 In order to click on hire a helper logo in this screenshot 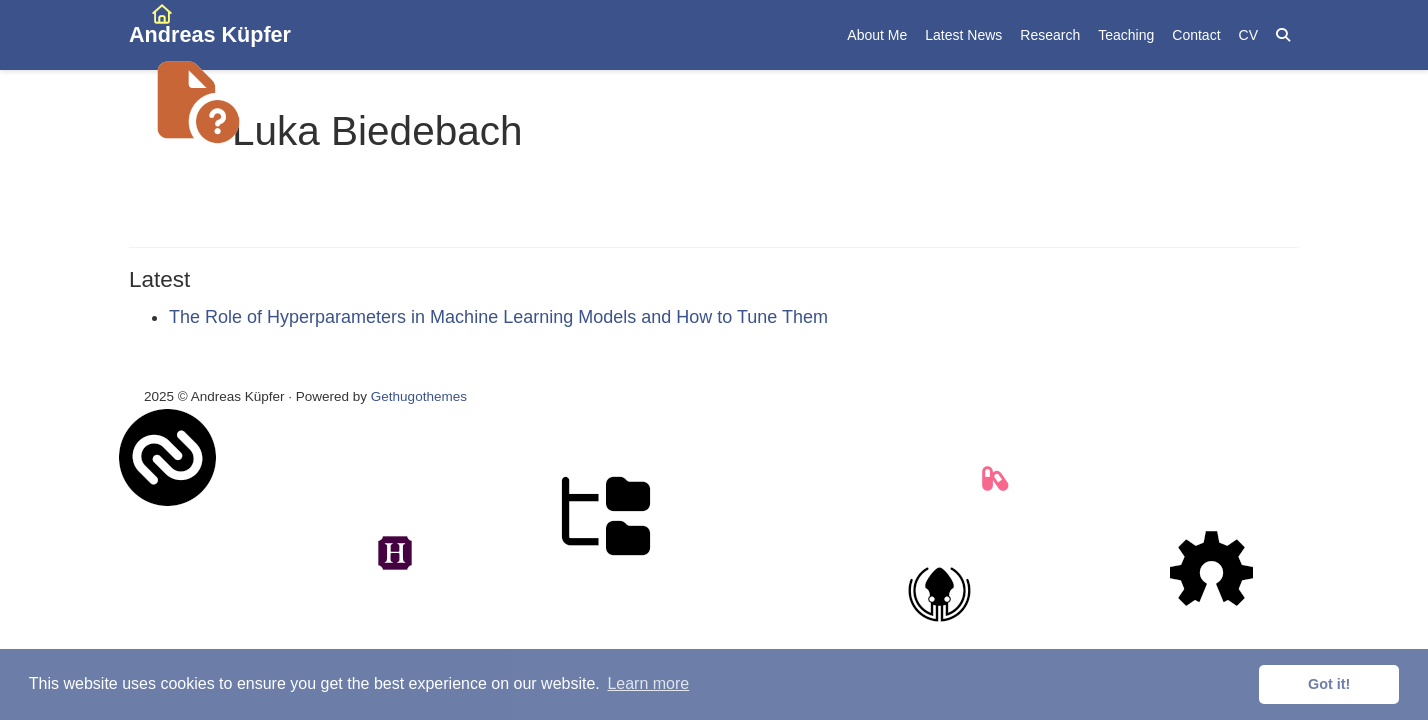, I will do `click(395, 553)`.